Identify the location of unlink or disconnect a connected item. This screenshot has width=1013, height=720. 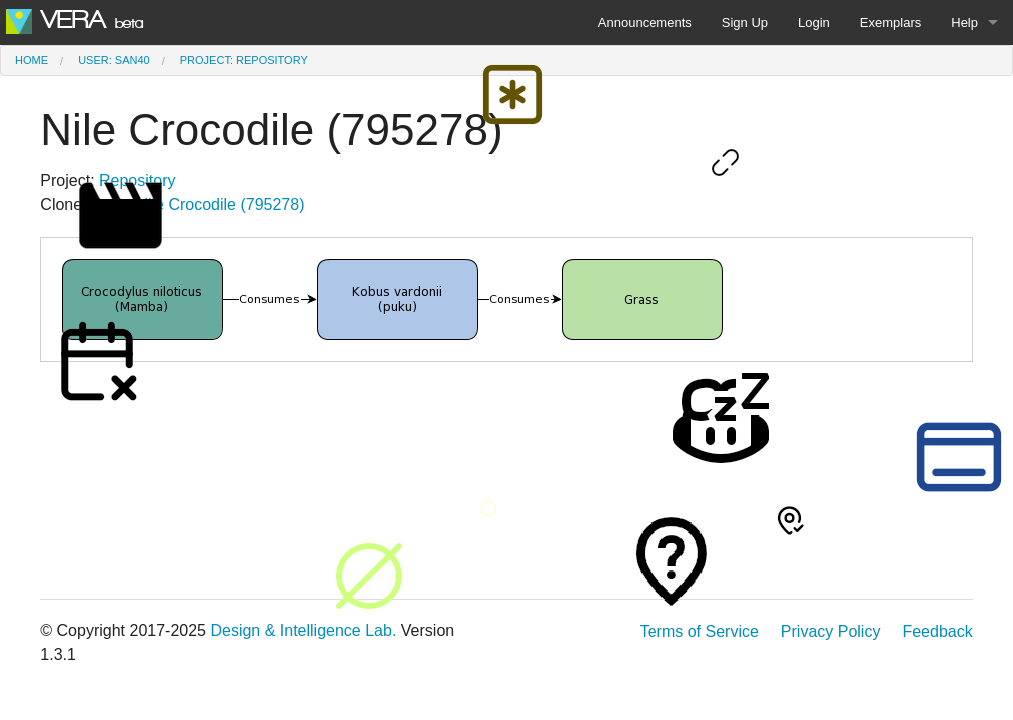
(725, 162).